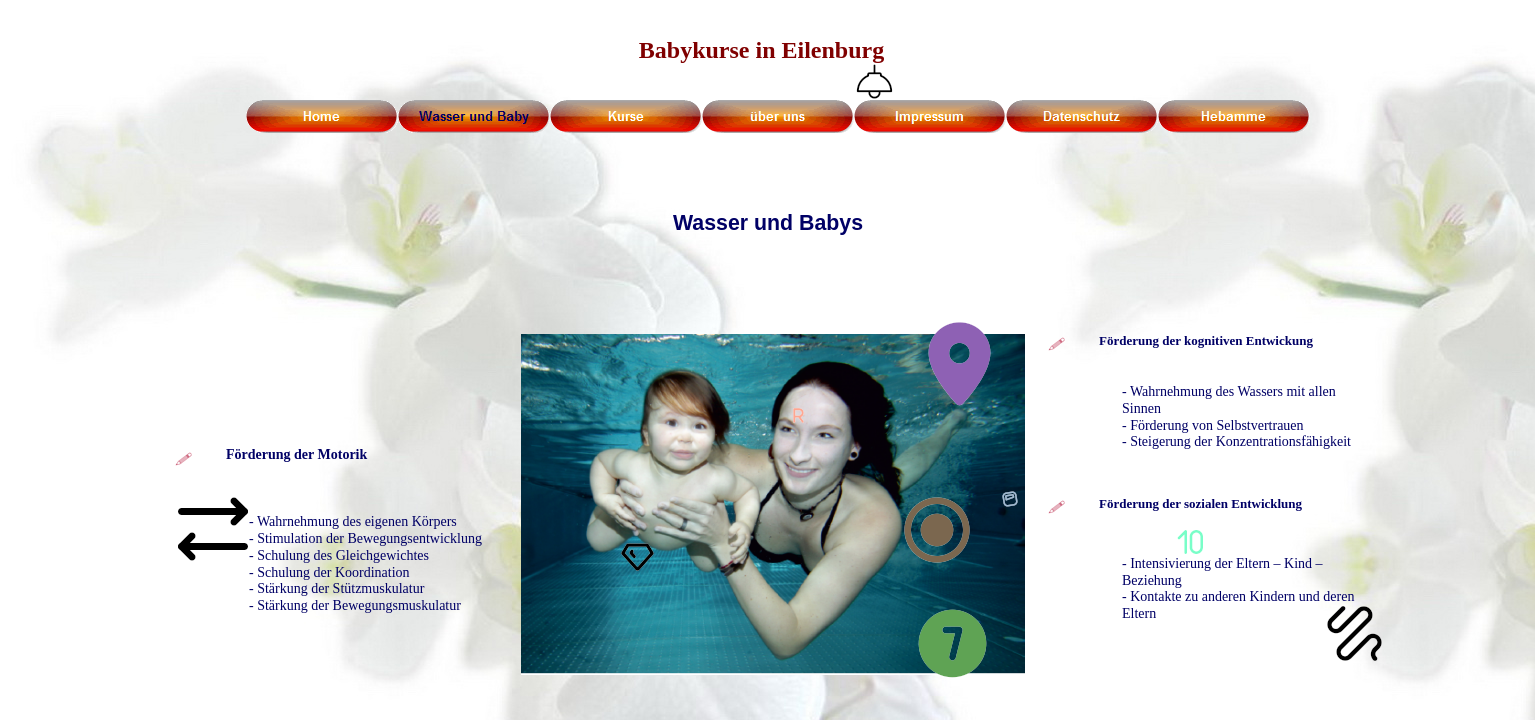 This screenshot has width=1535, height=720. What do you see at coordinates (874, 83) in the screenshot?
I see `toggle pendant light on/off` at bounding box center [874, 83].